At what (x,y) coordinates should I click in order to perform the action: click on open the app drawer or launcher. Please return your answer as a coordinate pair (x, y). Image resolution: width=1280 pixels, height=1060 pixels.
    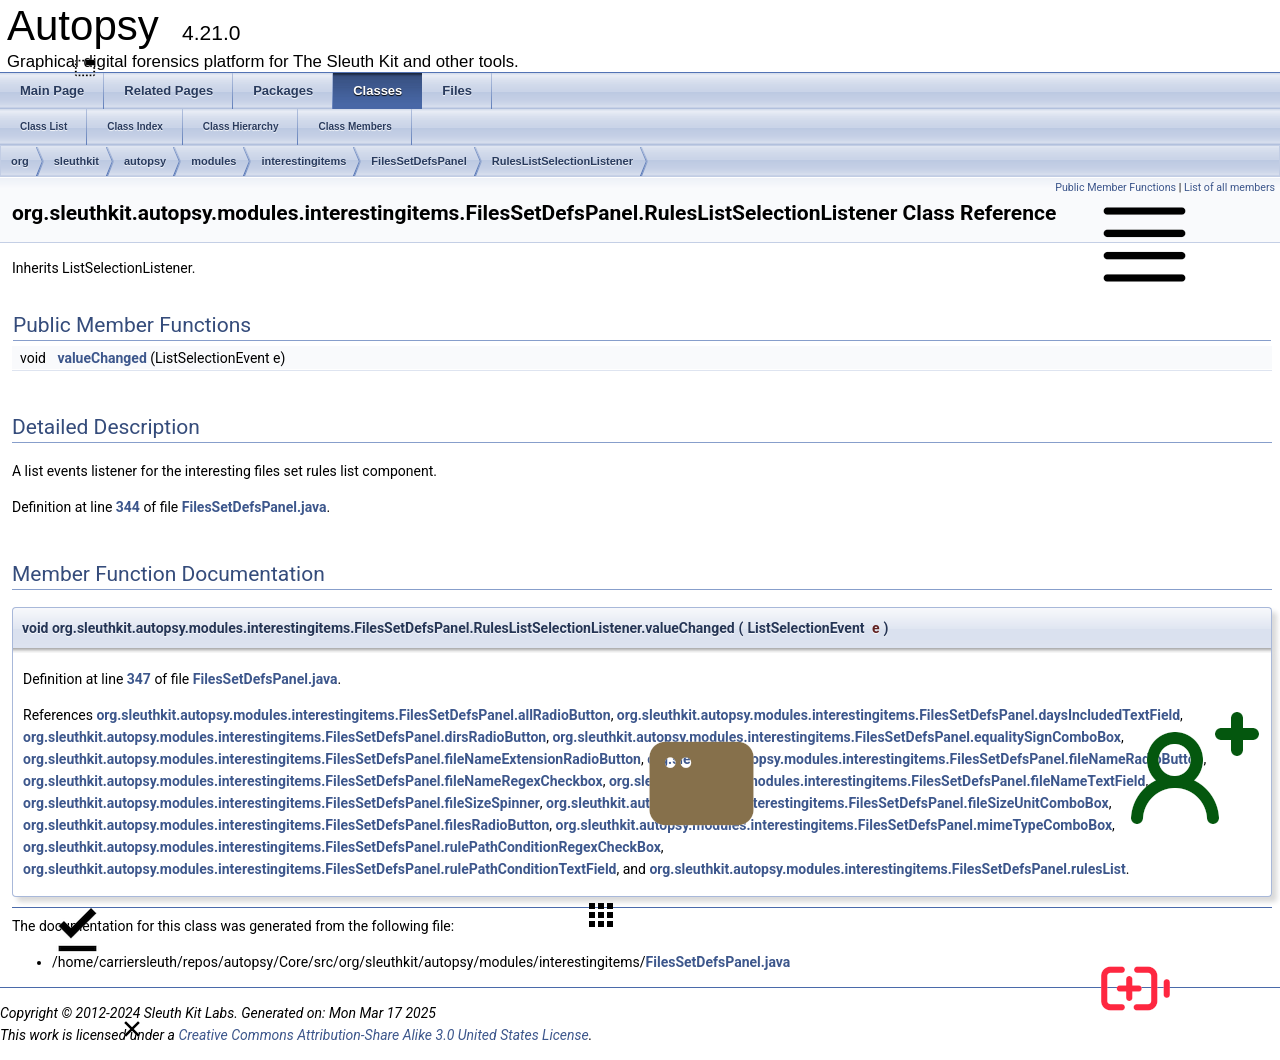
    Looking at the image, I should click on (601, 915).